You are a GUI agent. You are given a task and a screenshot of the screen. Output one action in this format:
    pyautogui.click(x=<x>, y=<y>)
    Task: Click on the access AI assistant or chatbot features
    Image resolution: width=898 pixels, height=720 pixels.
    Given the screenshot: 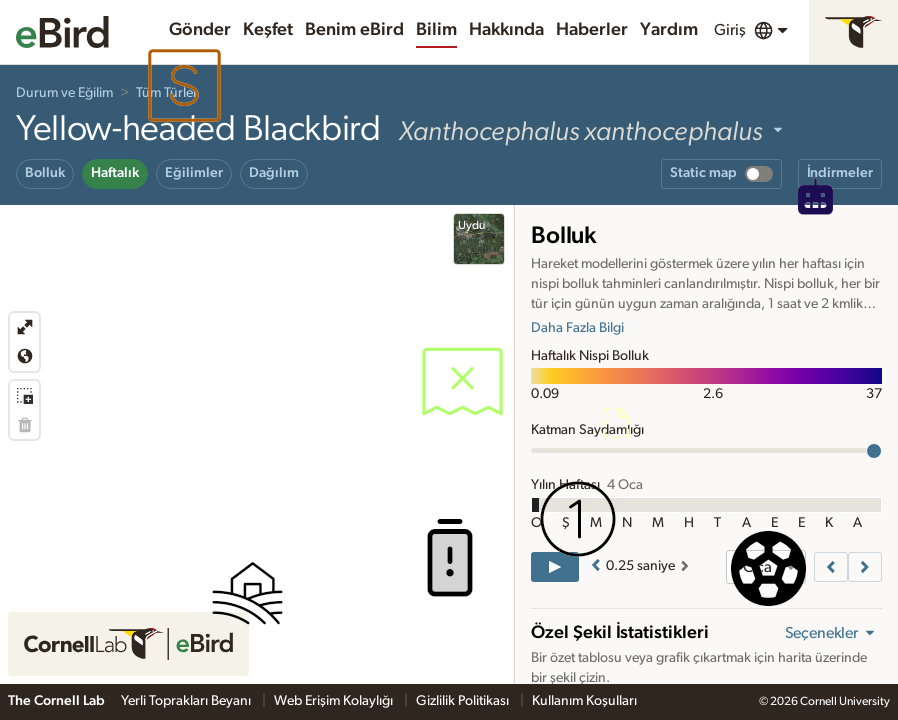 What is the action you would take?
    pyautogui.click(x=815, y=198)
    